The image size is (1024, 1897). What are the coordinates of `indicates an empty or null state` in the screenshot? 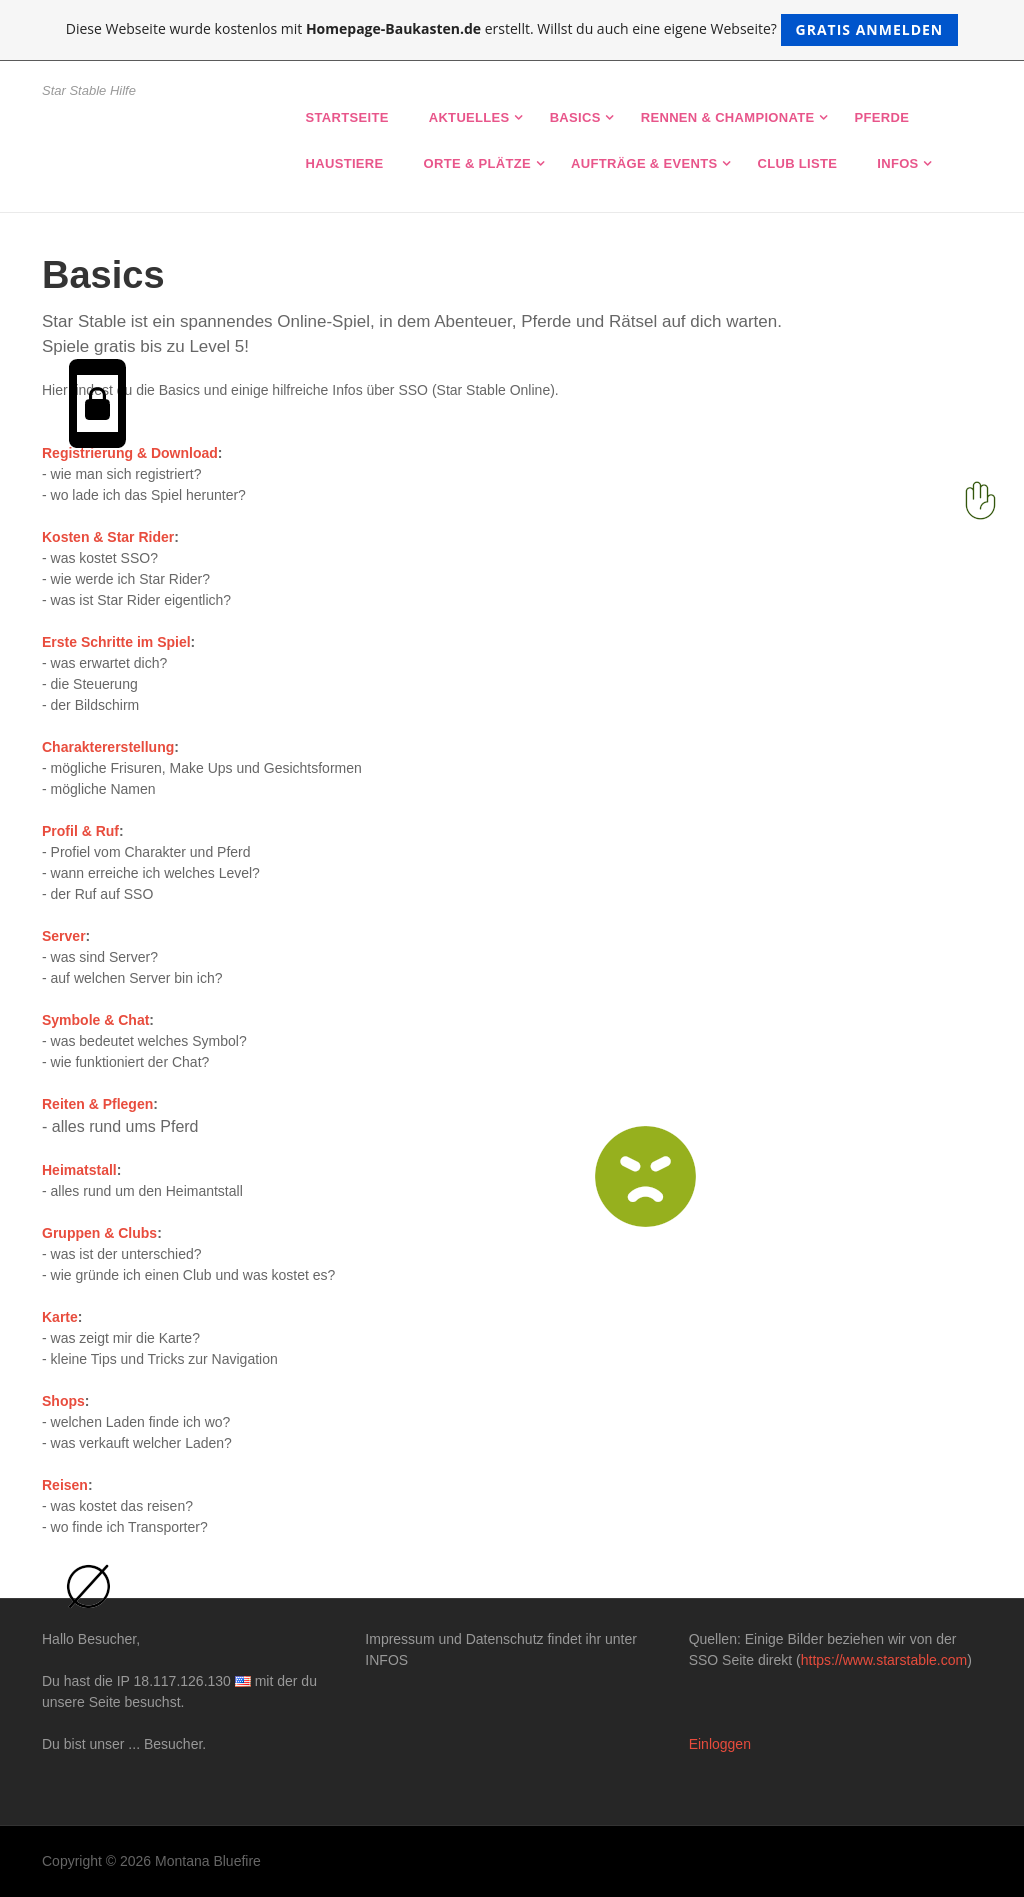 It's located at (88, 1586).